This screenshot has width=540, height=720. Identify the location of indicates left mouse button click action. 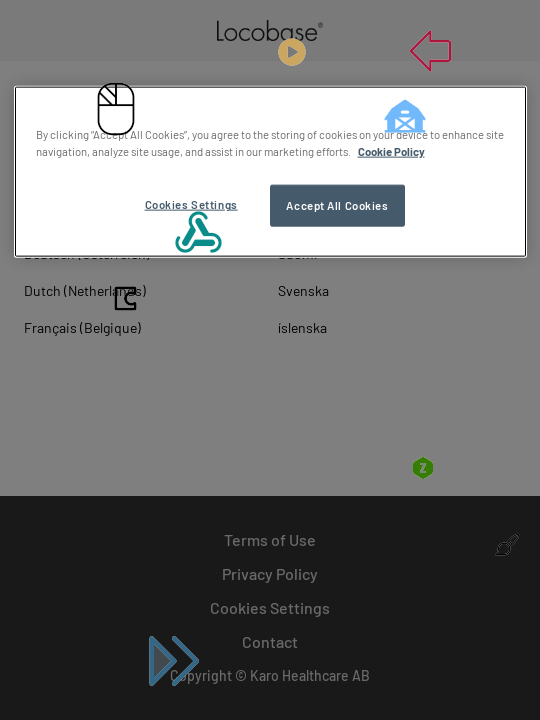
(116, 109).